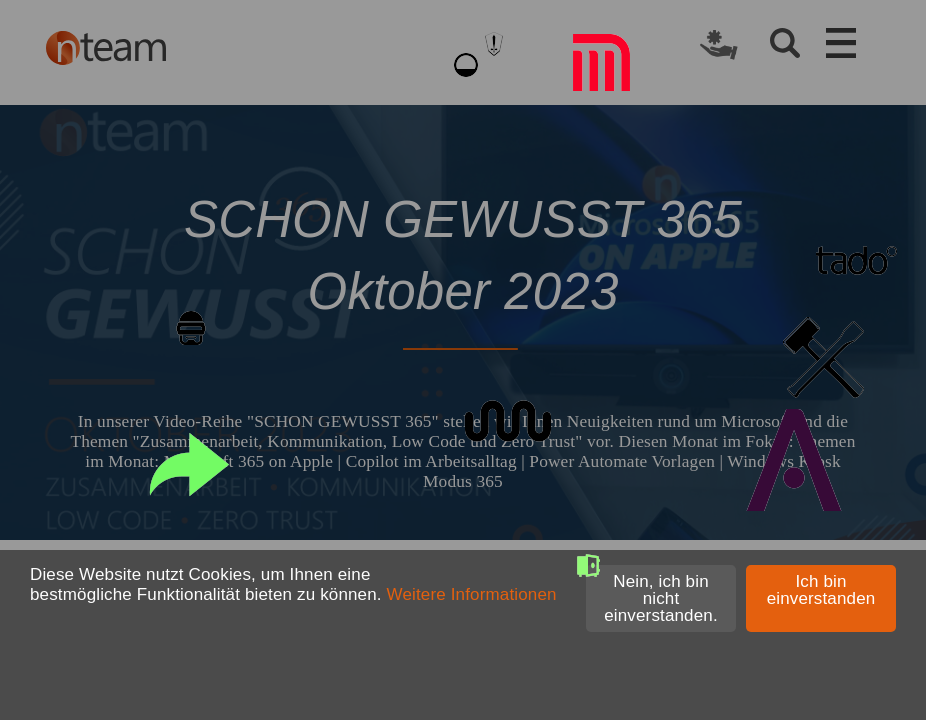  Describe the element at coordinates (185, 468) in the screenshot. I see `share content to another app or person` at that location.